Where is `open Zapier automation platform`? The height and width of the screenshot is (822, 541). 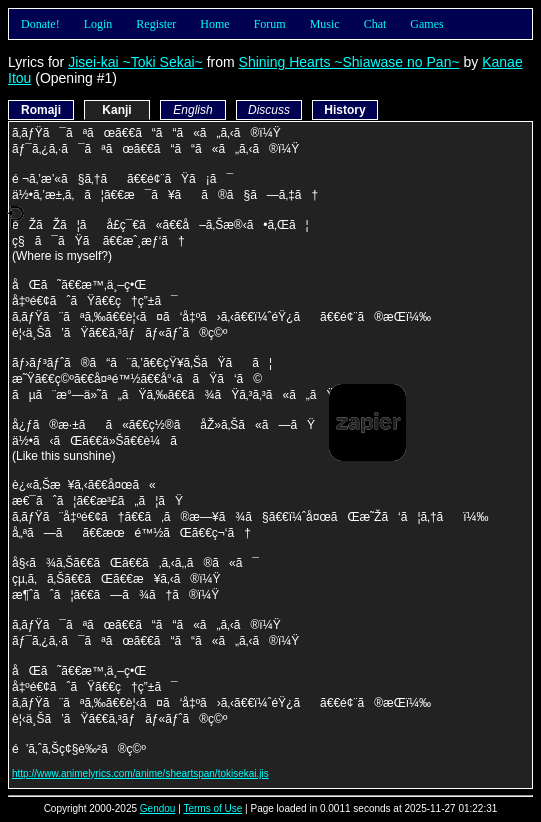
open Zapier automation platform is located at coordinates (367, 422).